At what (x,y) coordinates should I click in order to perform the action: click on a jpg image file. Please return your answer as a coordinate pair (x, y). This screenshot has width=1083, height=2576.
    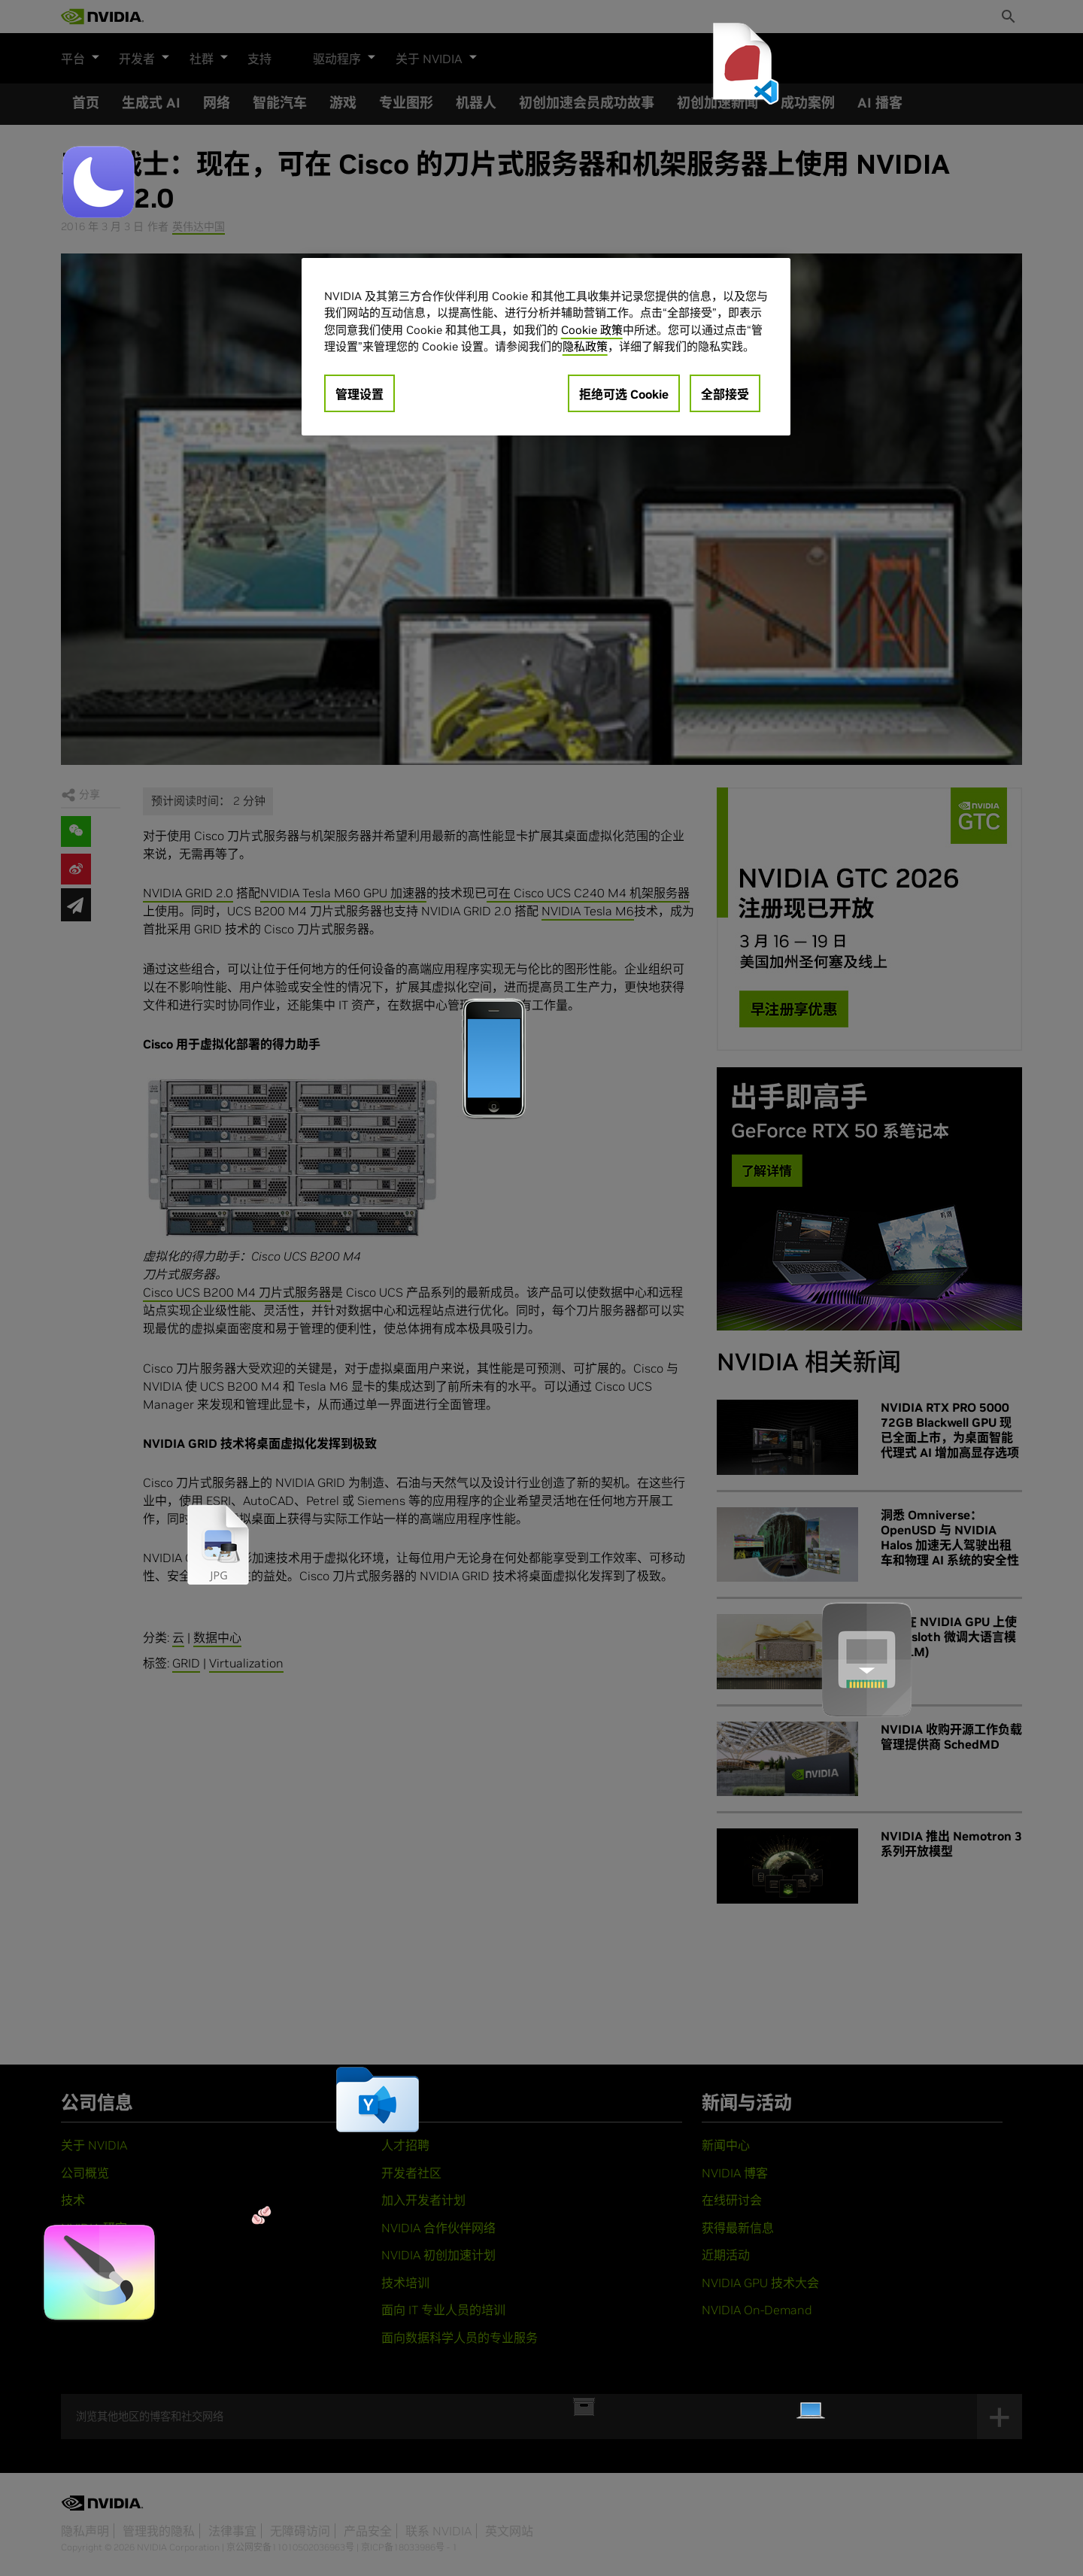
    Looking at the image, I should click on (218, 1546).